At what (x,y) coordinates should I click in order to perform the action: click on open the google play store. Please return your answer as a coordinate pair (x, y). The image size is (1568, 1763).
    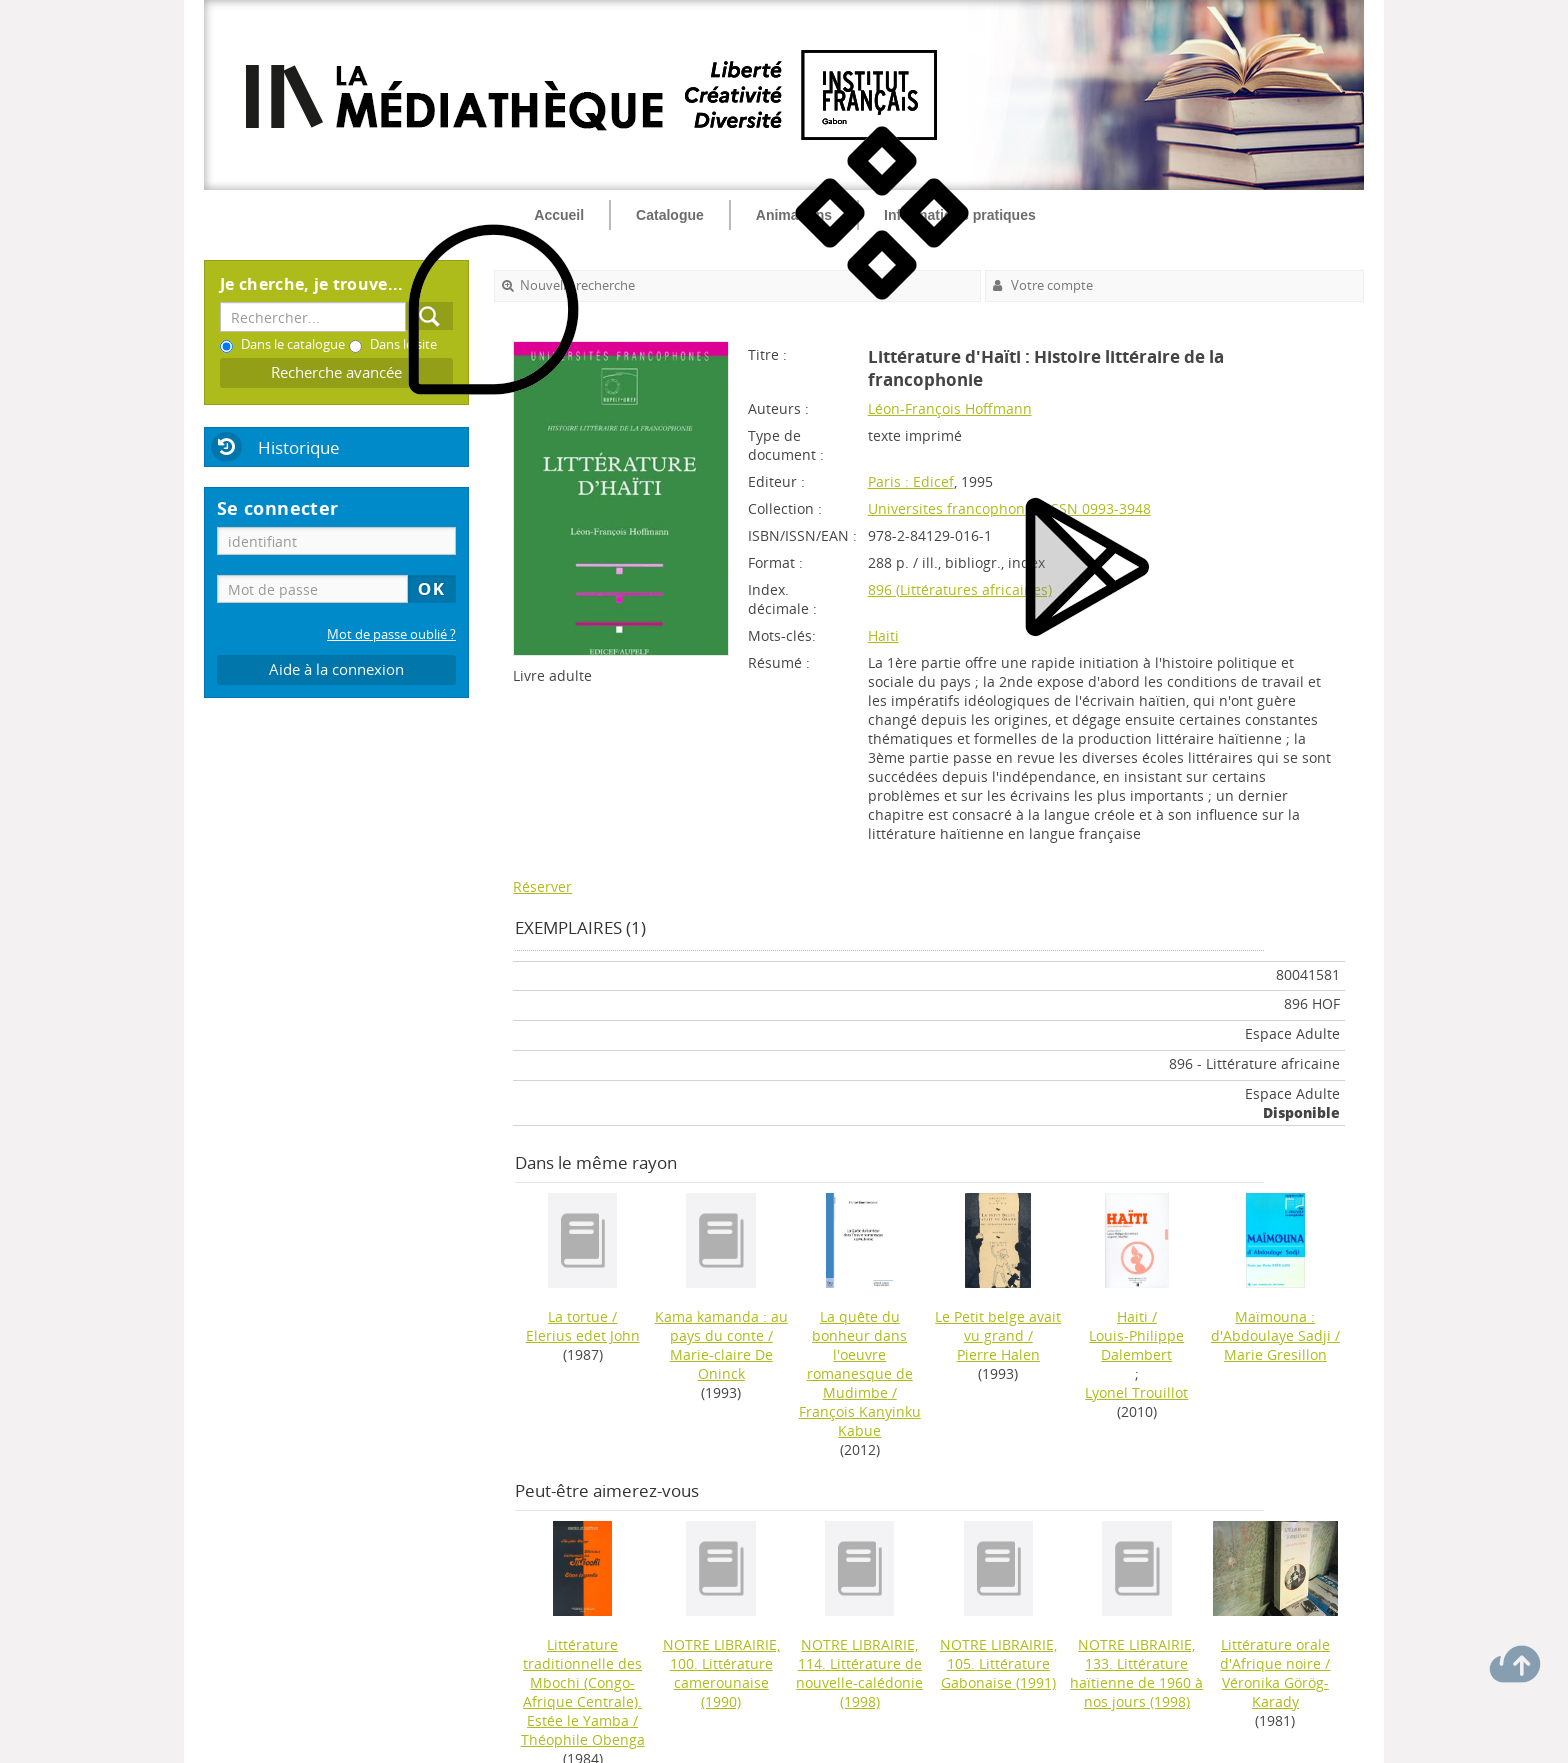
    Looking at the image, I should click on (1075, 567).